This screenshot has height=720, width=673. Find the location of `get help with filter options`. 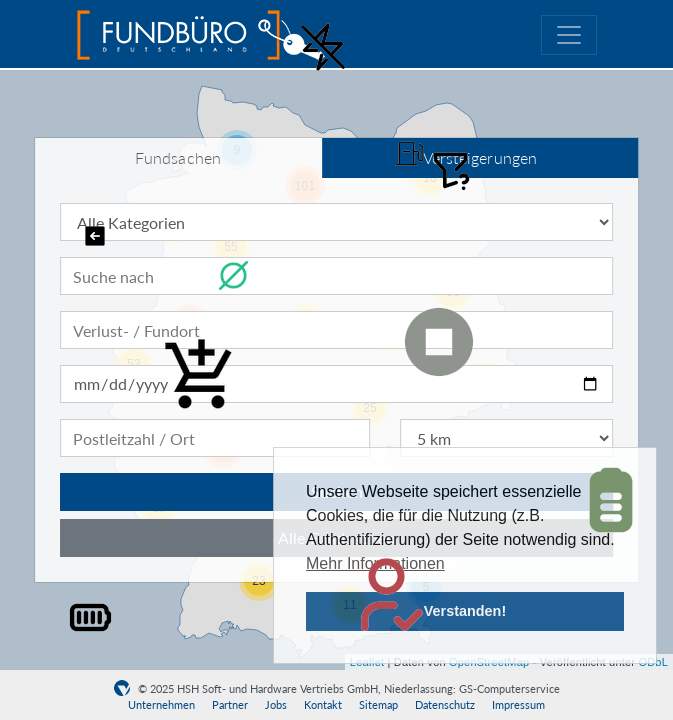

get help with filter options is located at coordinates (450, 169).